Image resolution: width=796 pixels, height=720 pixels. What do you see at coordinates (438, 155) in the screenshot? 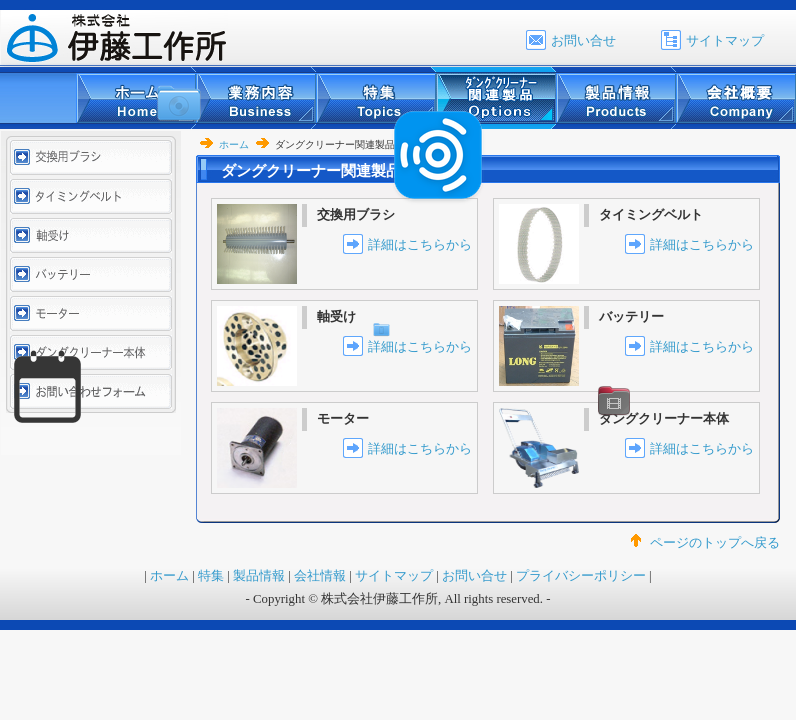
I see `open ubuntu studio application` at bounding box center [438, 155].